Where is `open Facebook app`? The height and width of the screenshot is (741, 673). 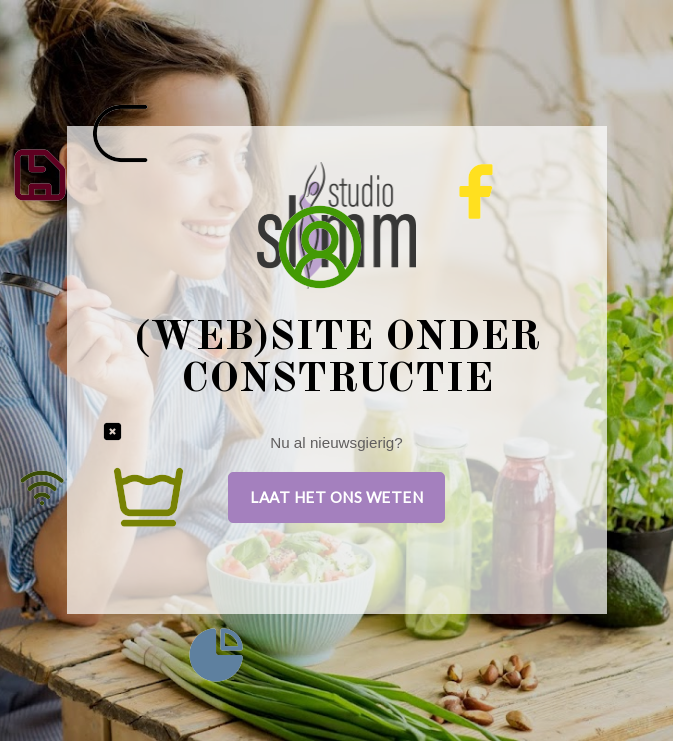
open Facebook app is located at coordinates (477, 191).